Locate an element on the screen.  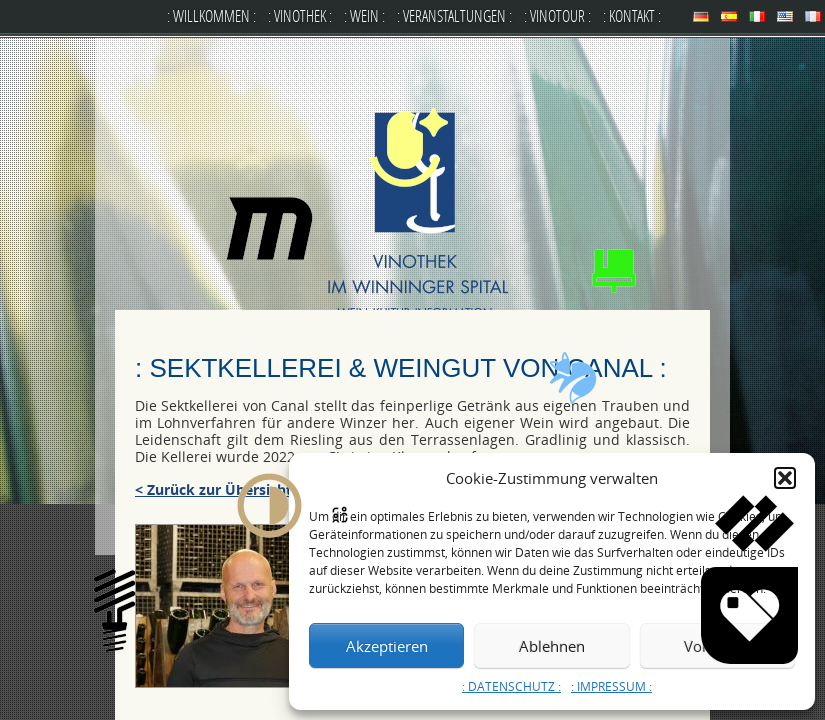
peer-to-peer connection or transfer is located at coordinates (340, 515).